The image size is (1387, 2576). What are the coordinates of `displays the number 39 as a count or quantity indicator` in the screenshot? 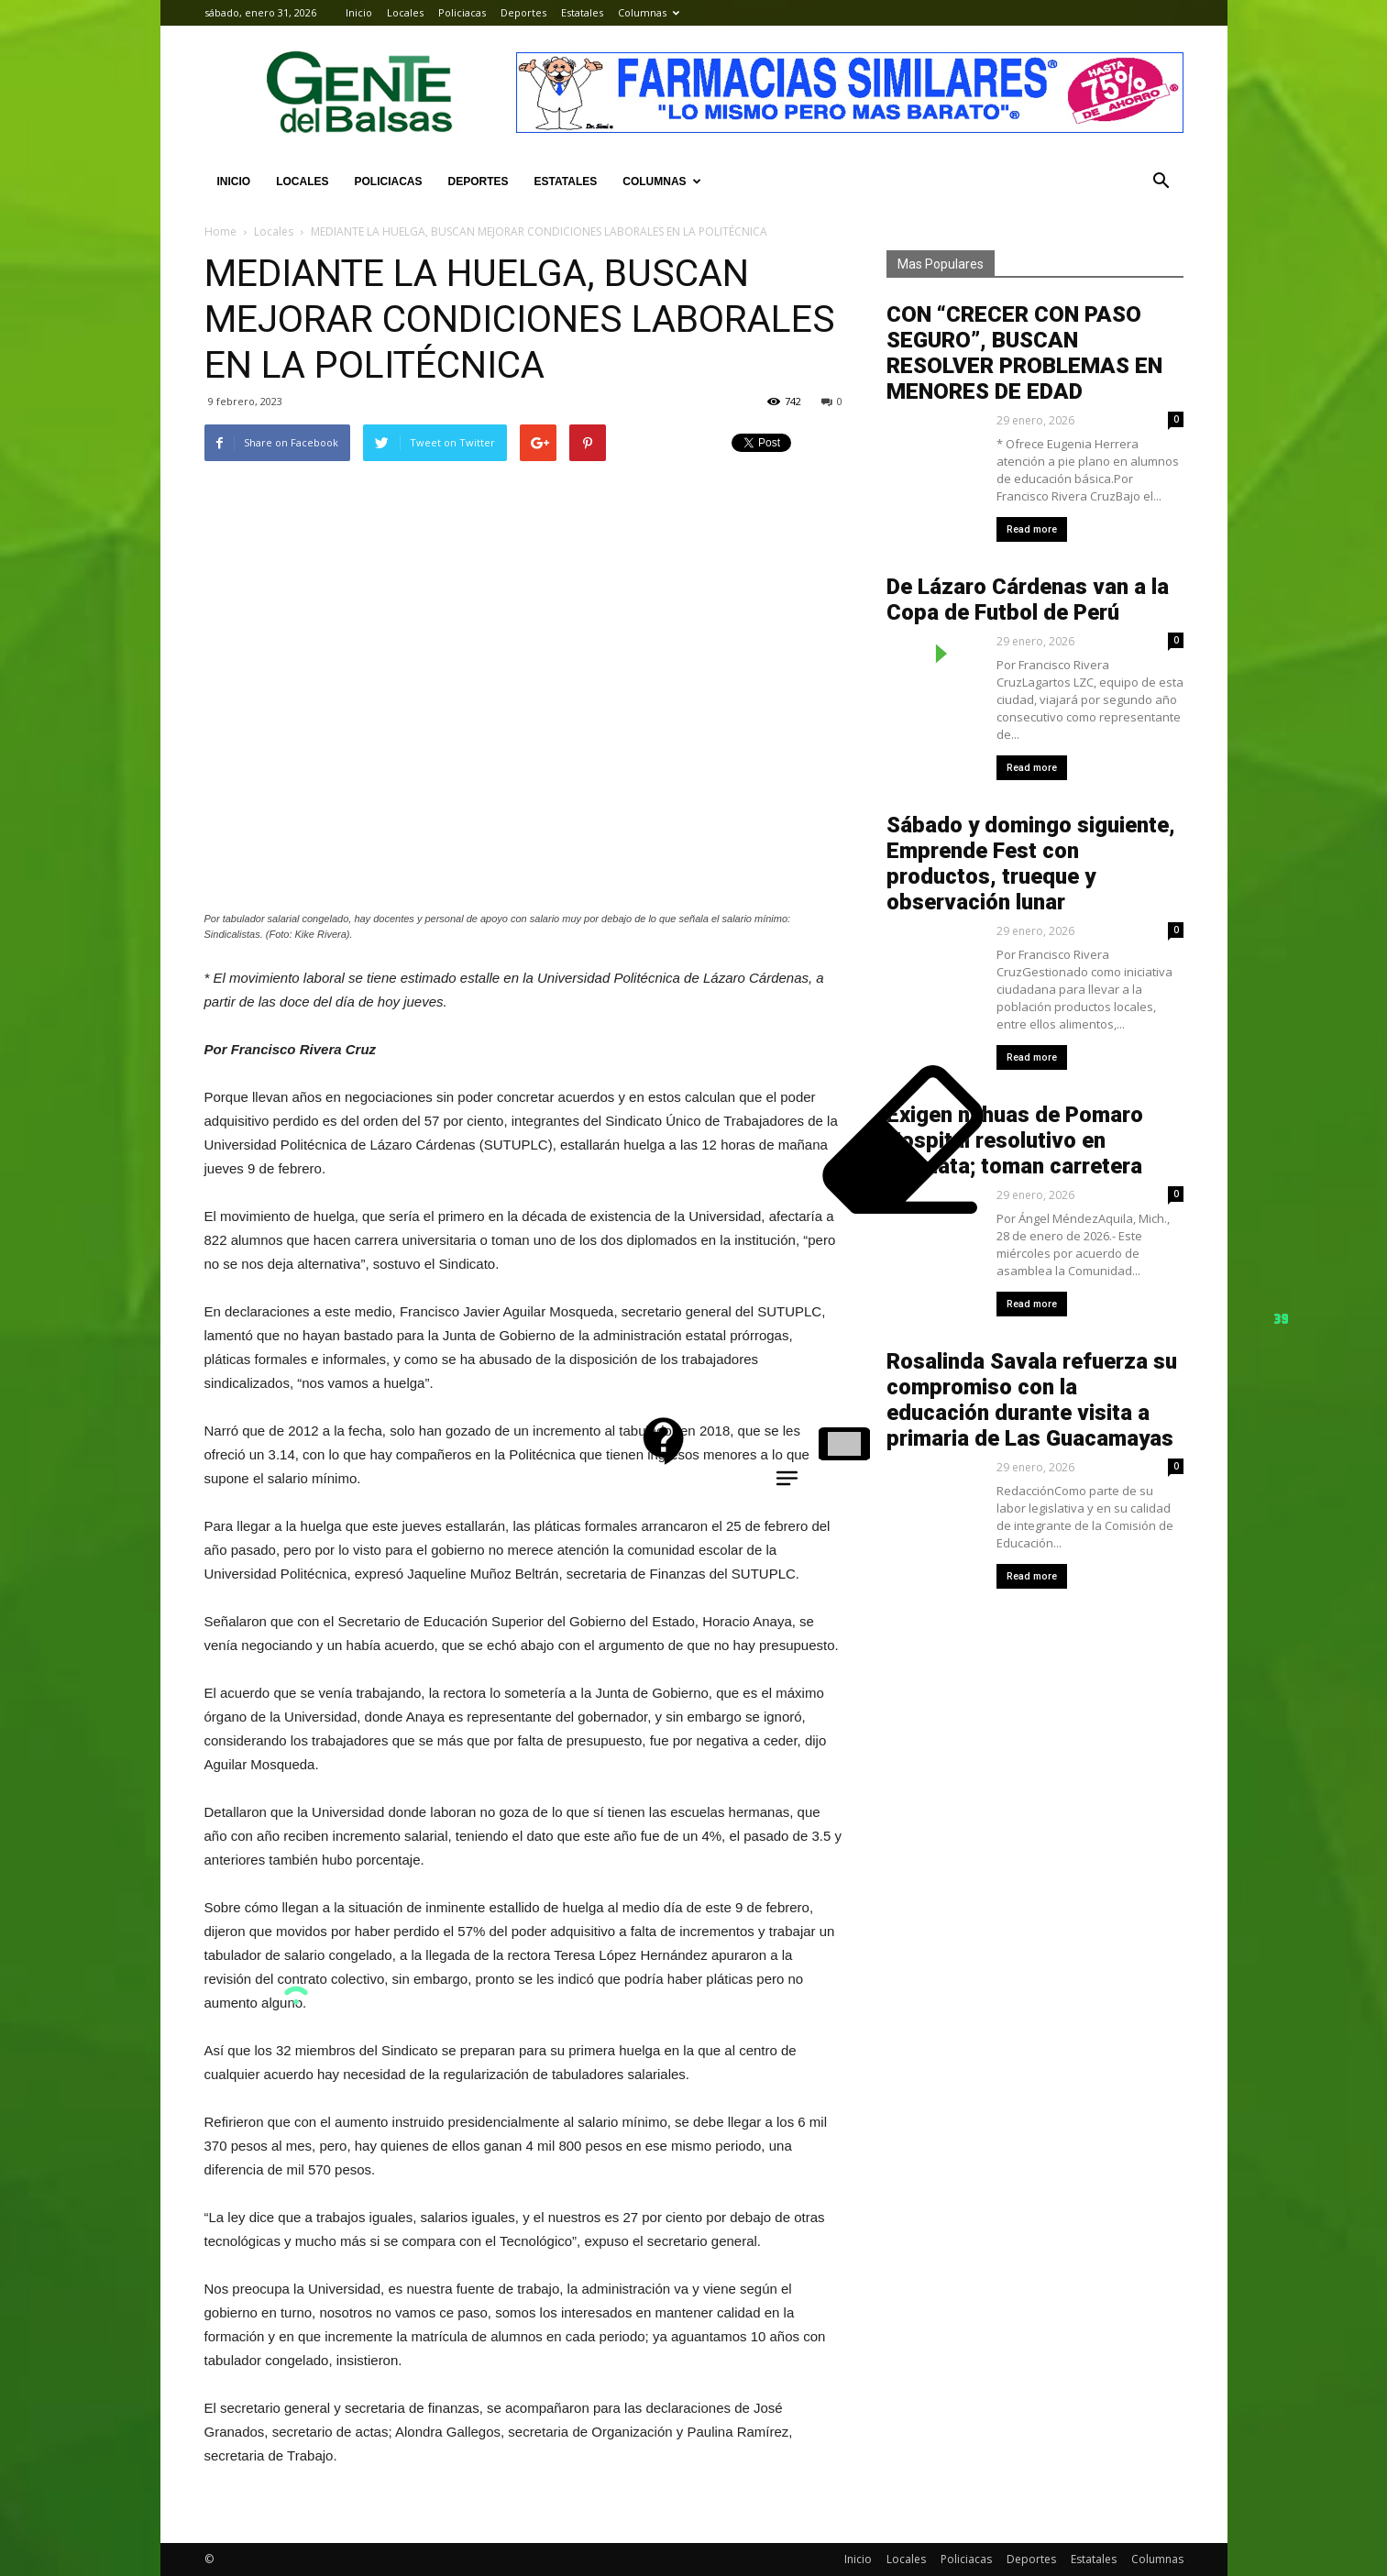 It's located at (1281, 1318).